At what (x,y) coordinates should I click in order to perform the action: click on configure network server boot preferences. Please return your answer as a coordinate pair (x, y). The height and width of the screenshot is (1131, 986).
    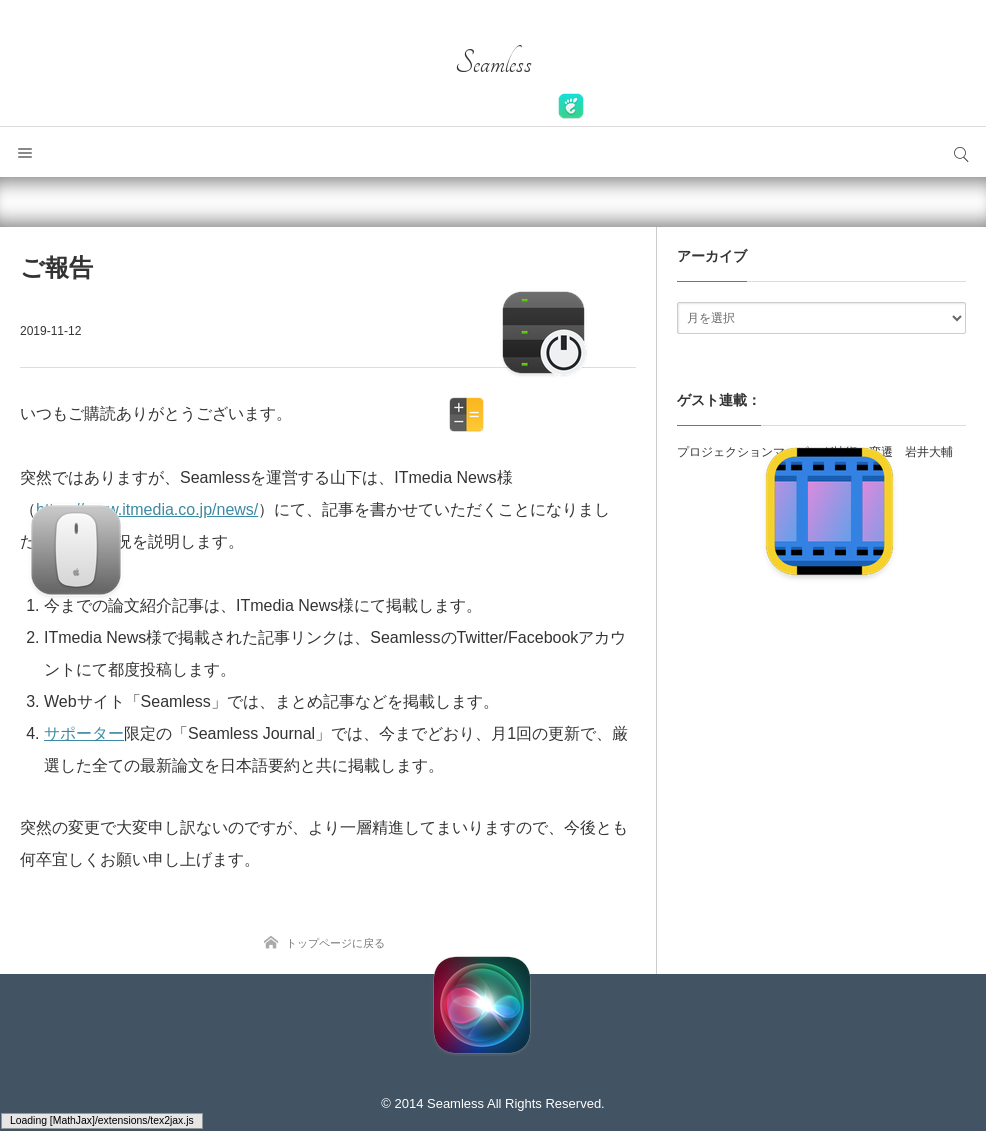
    Looking at the image, I should click on (543, 332).